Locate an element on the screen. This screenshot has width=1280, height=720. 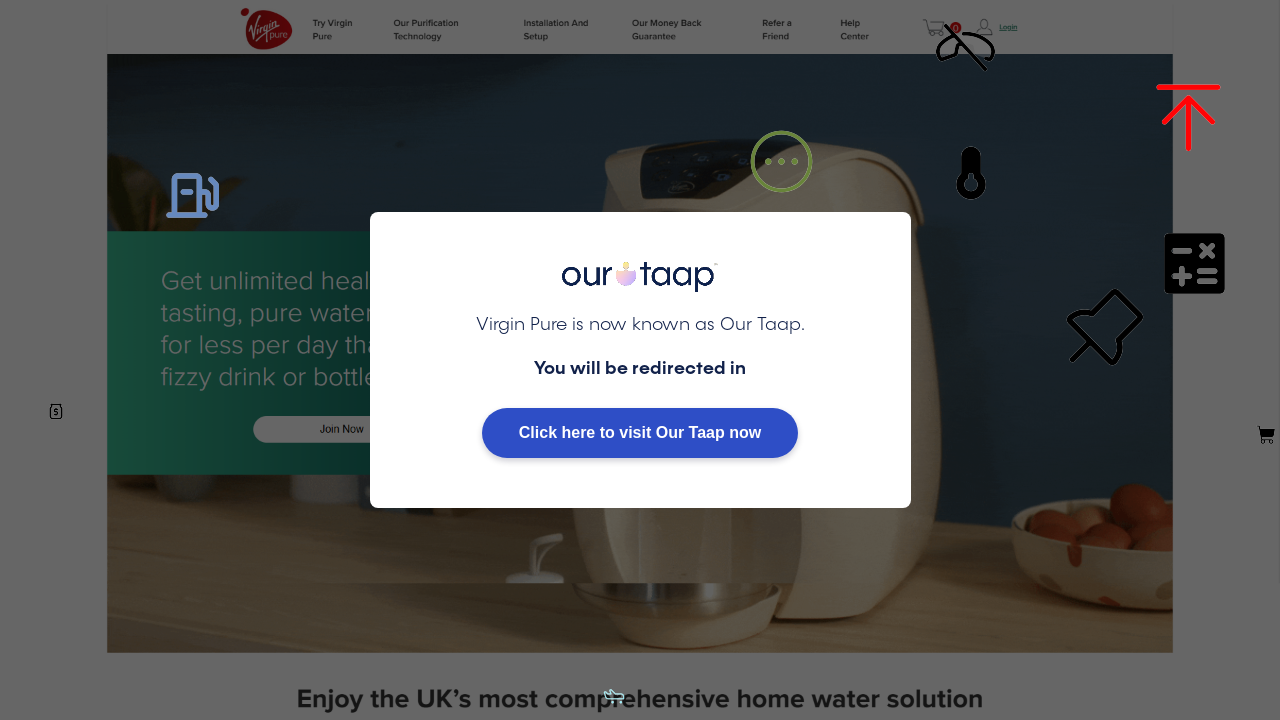
end or decline a phone call is located at coordinates (965, 47).